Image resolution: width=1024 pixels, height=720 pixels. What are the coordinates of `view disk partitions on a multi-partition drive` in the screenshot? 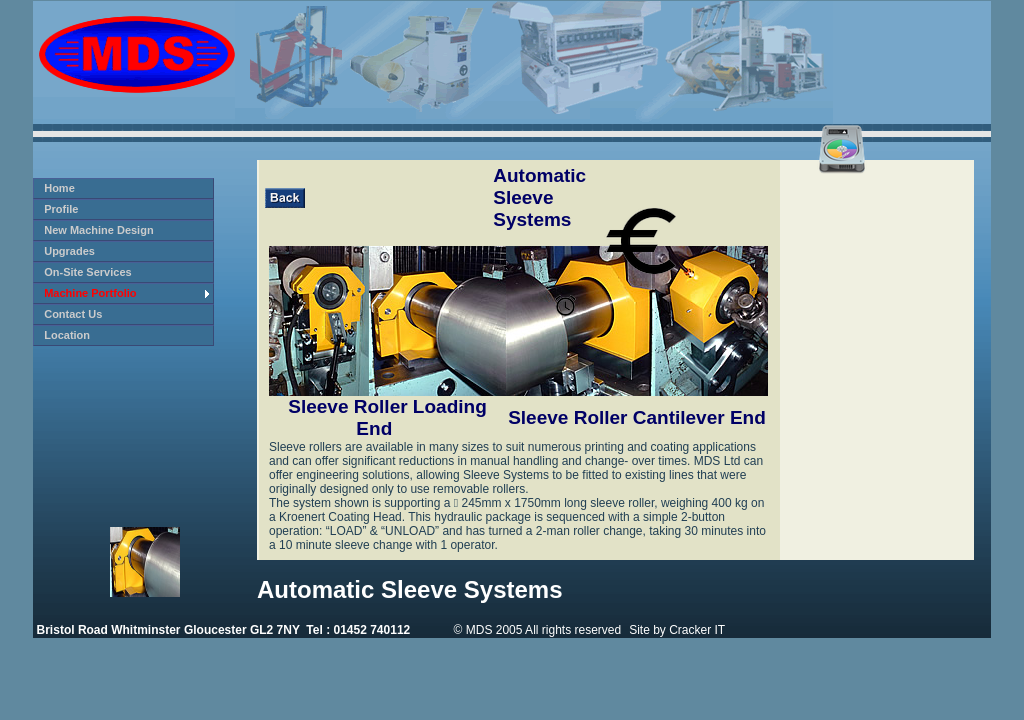 It's located at (842, 149).